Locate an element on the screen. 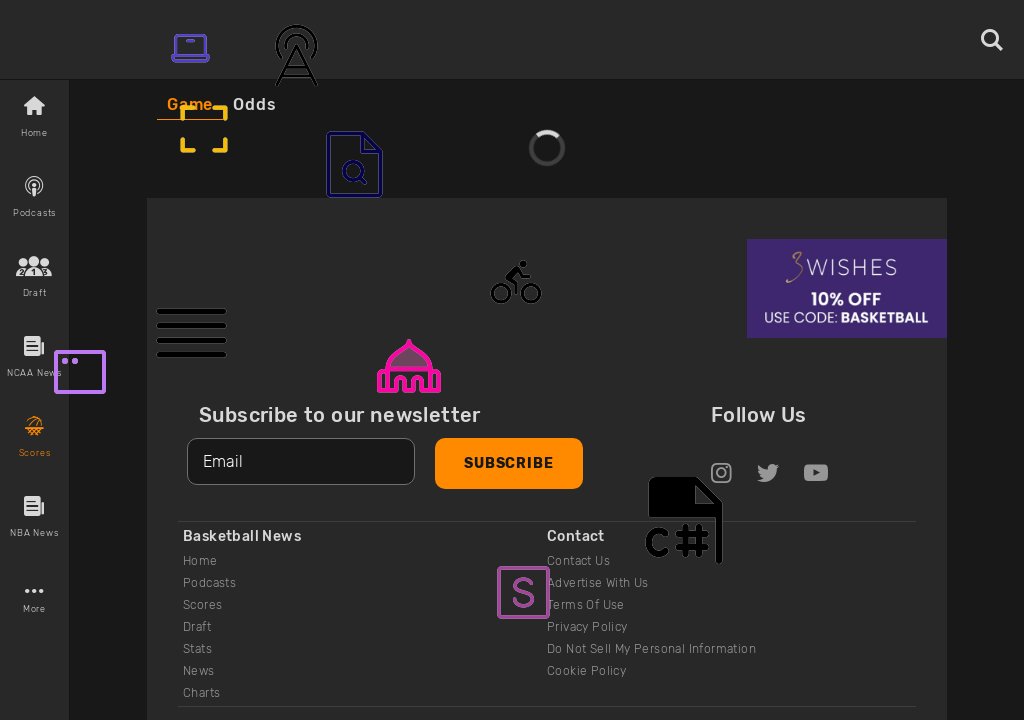 This screenshot has height=720, width=1024. access bike-sharing or cycling options is located at coordinates (516, 282).